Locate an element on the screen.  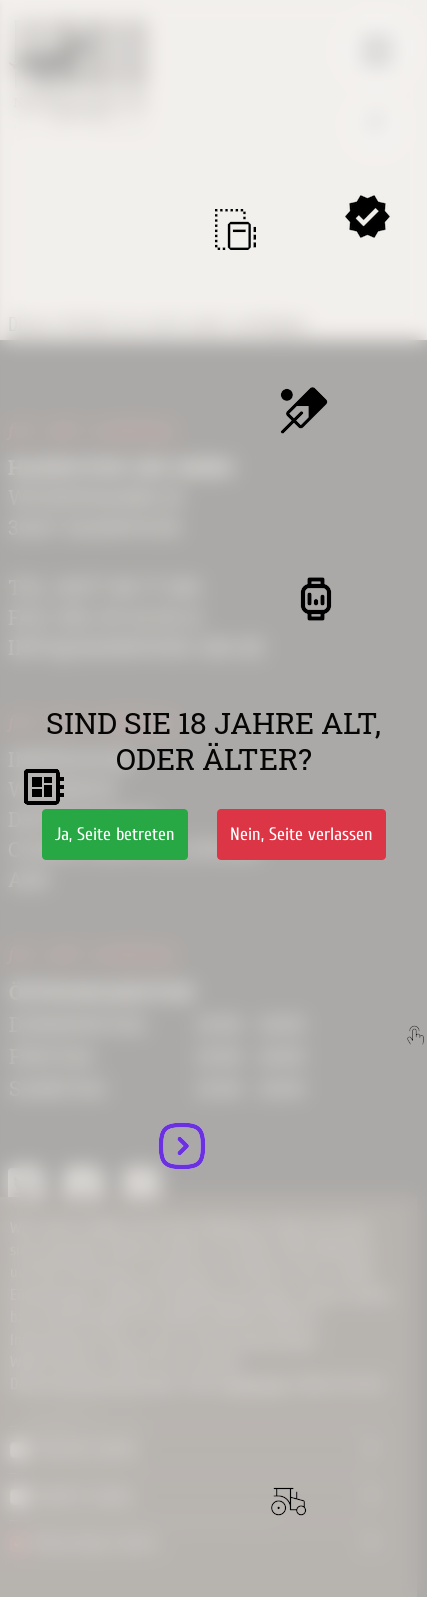
access developer or hardware settings is located at coordinates (44, 787).